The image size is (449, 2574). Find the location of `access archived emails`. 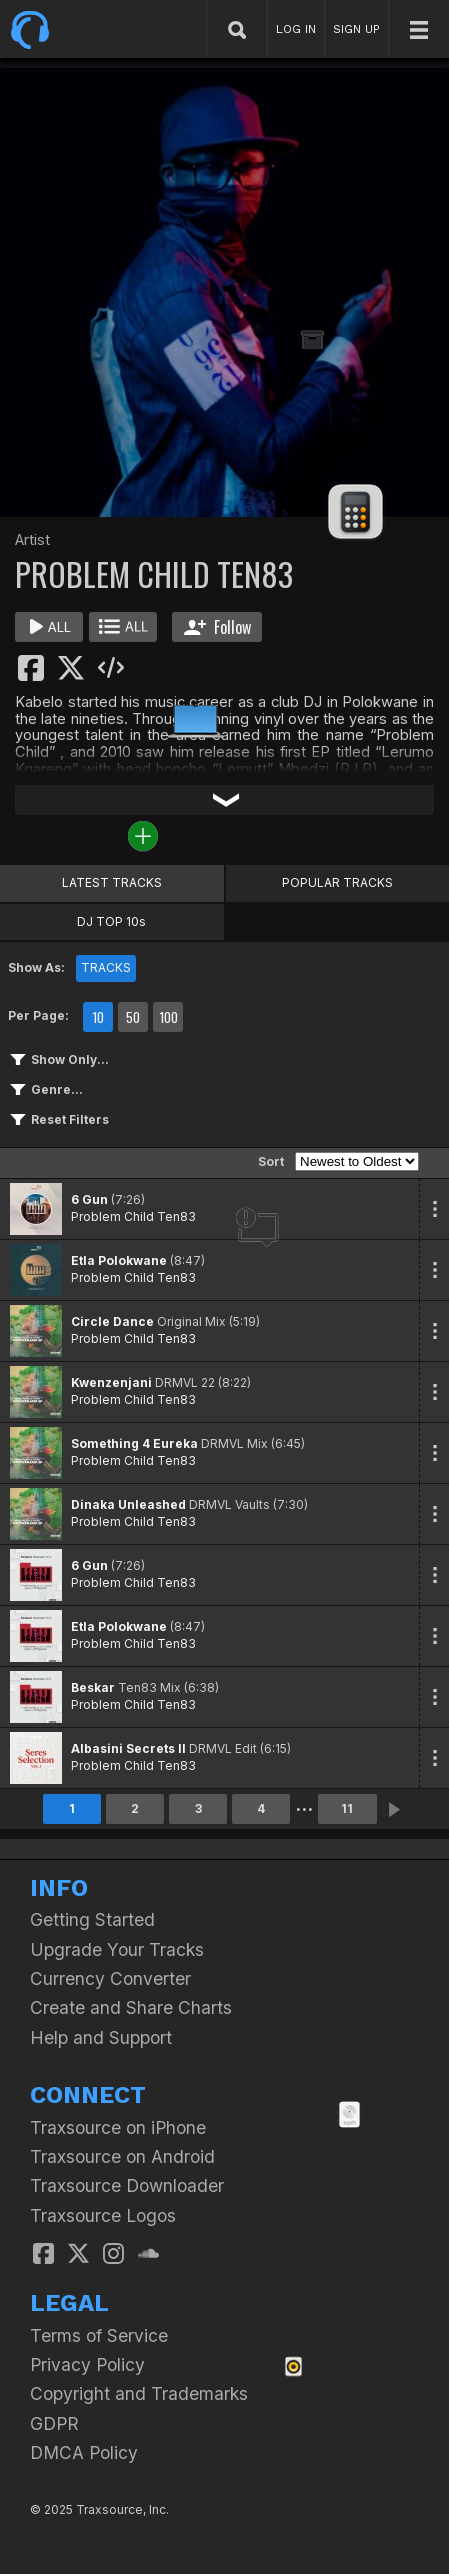

access archived emails is located at coordinates (312, 339).